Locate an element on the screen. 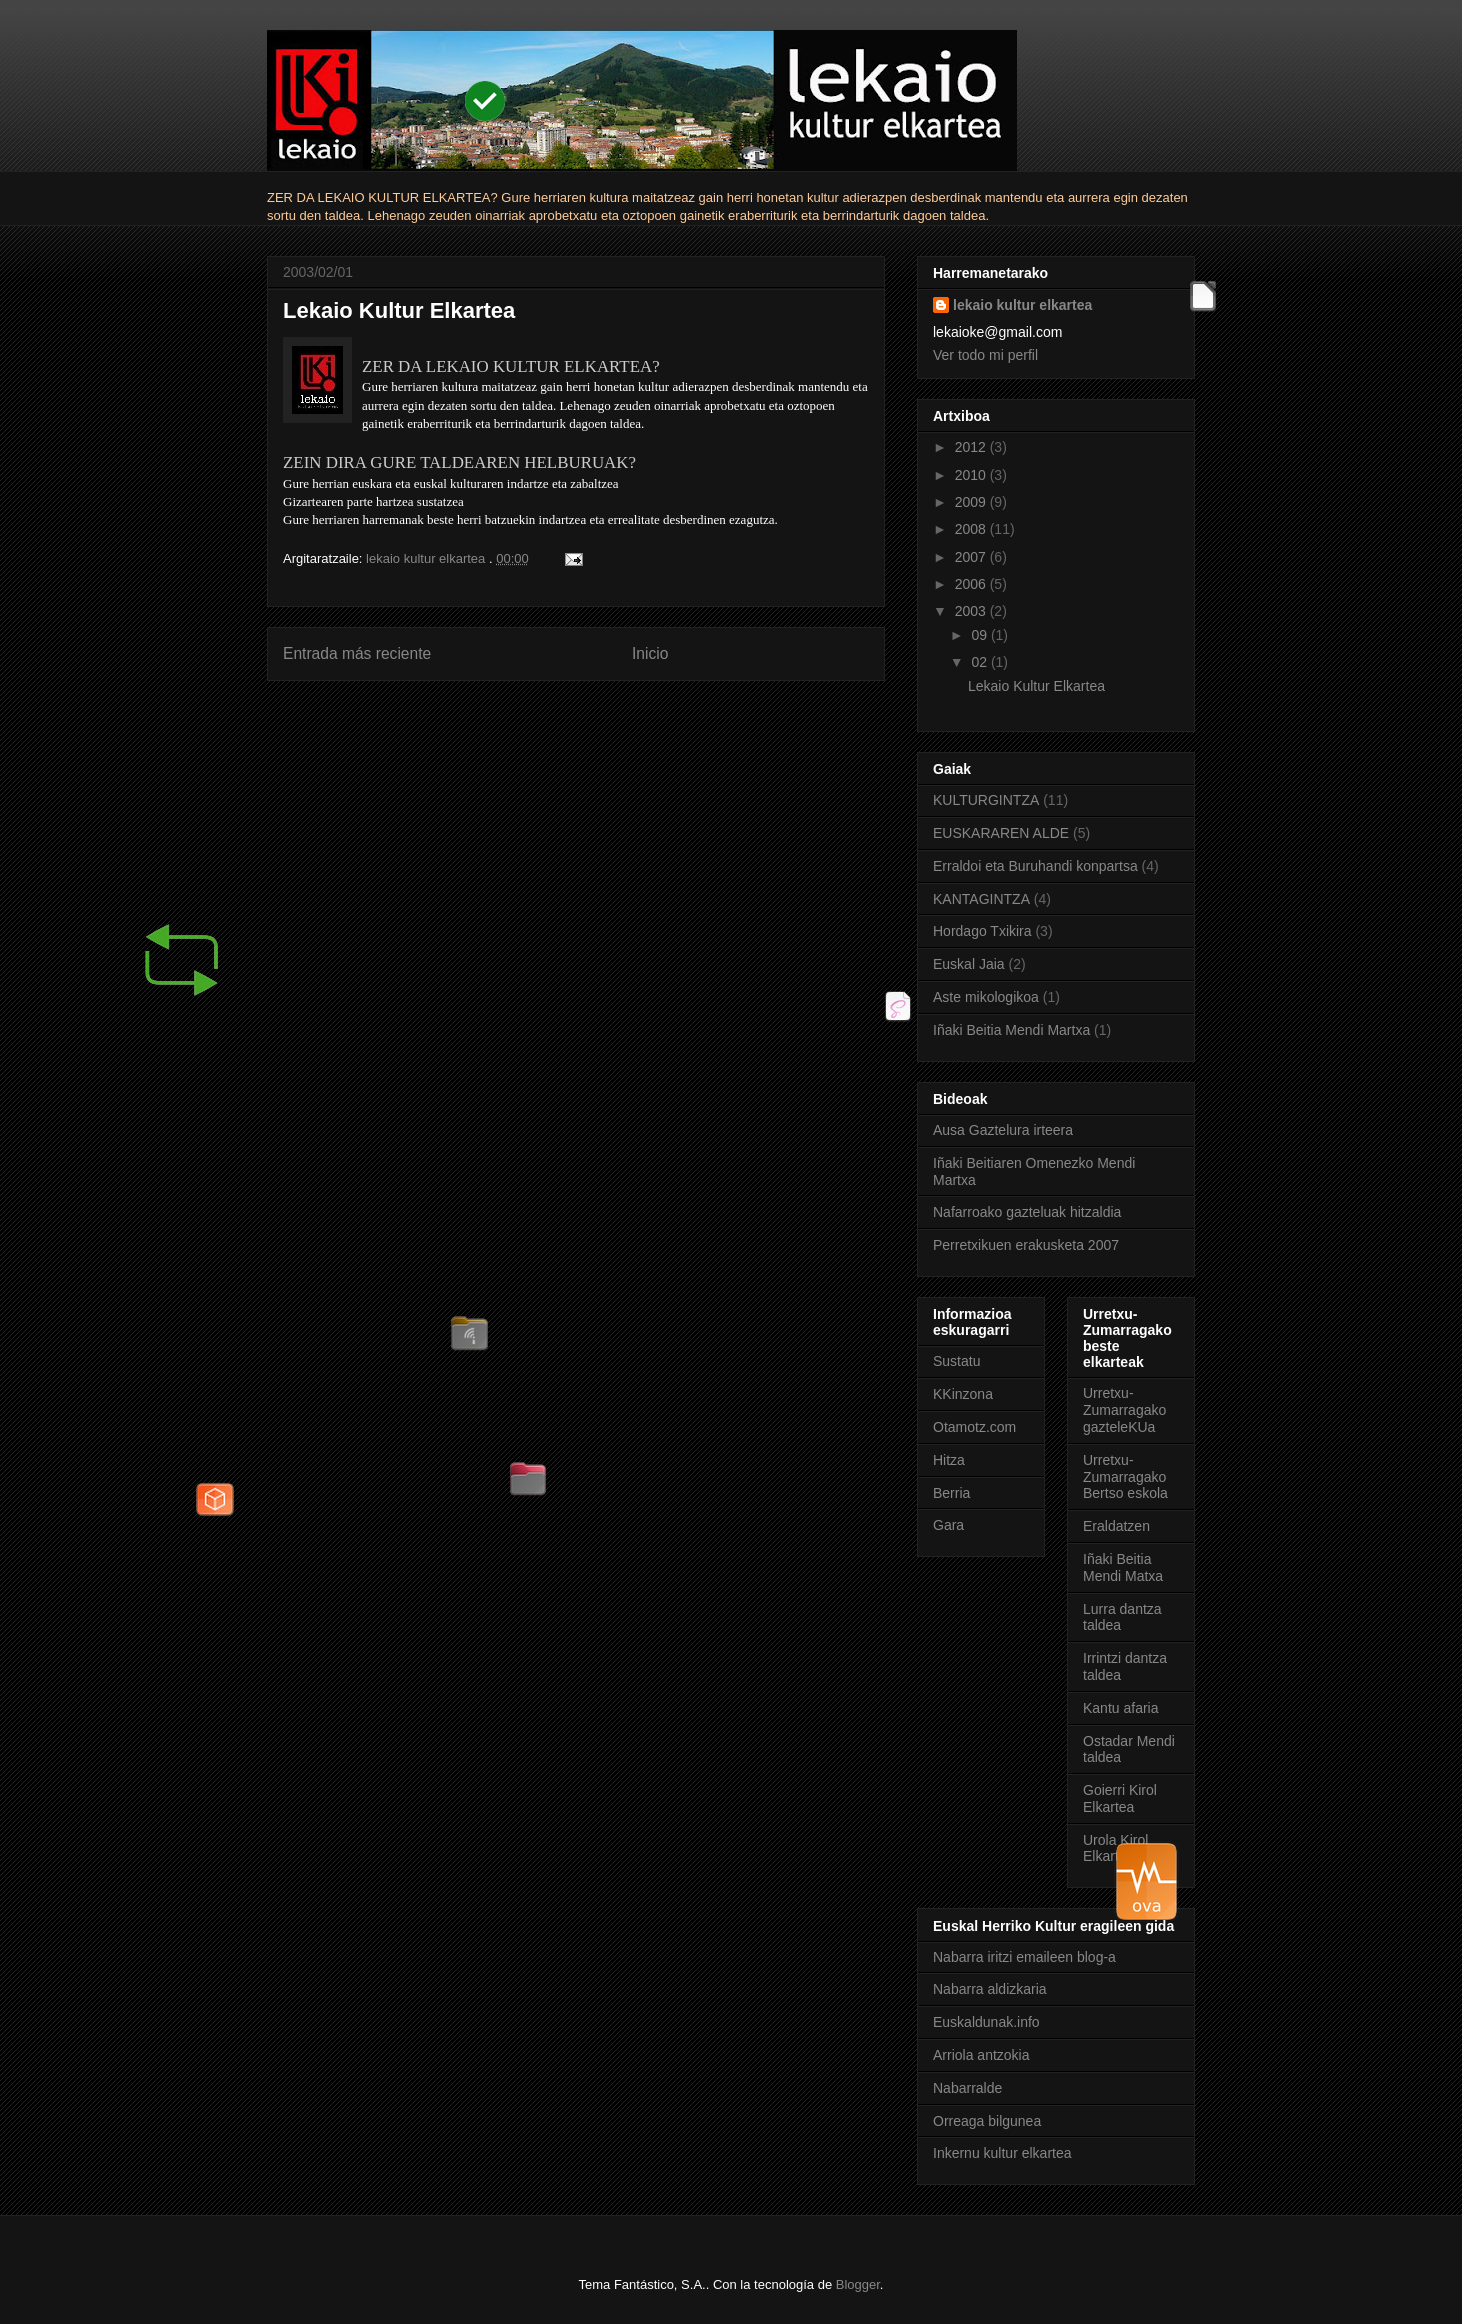 This screenshot has height=2324, width=1462. indicates an open or active folder is located at coordinates (528, 1478).